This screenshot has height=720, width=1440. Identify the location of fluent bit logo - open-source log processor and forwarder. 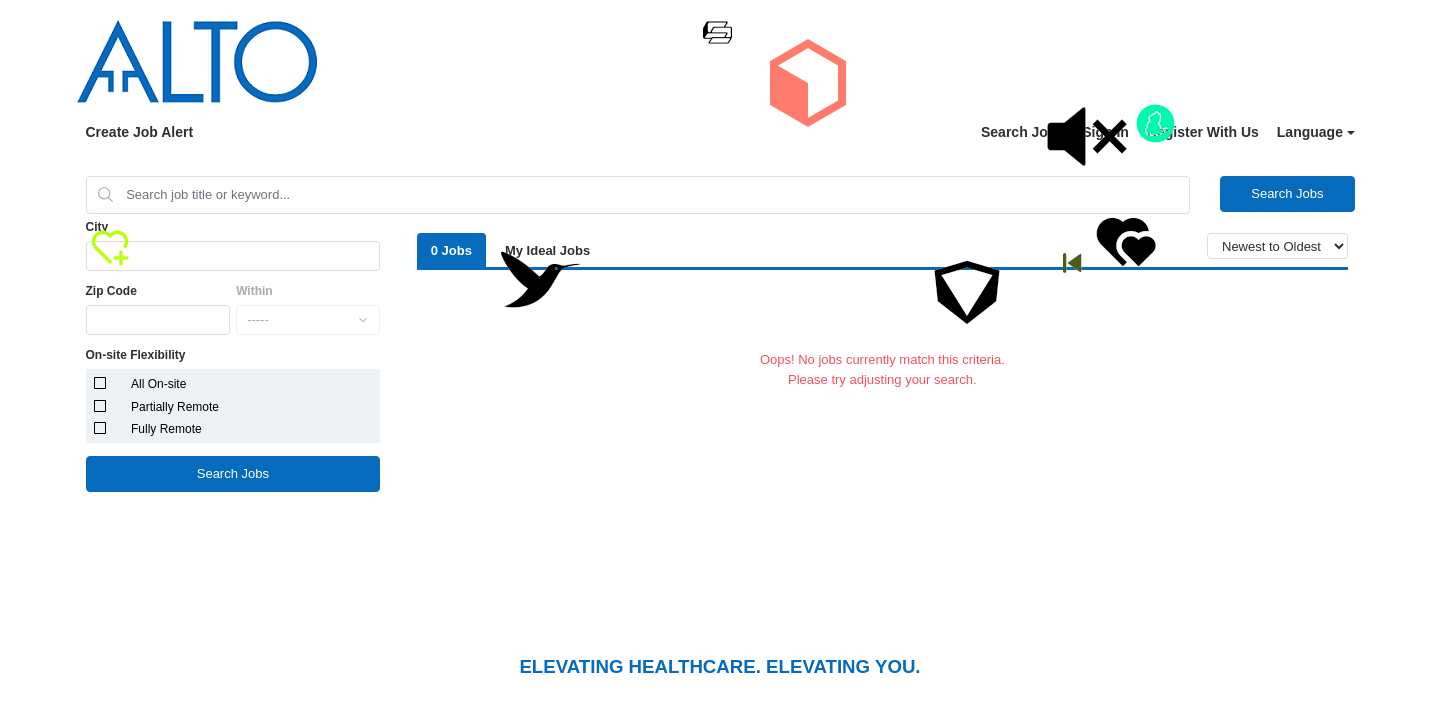
(540, 279).